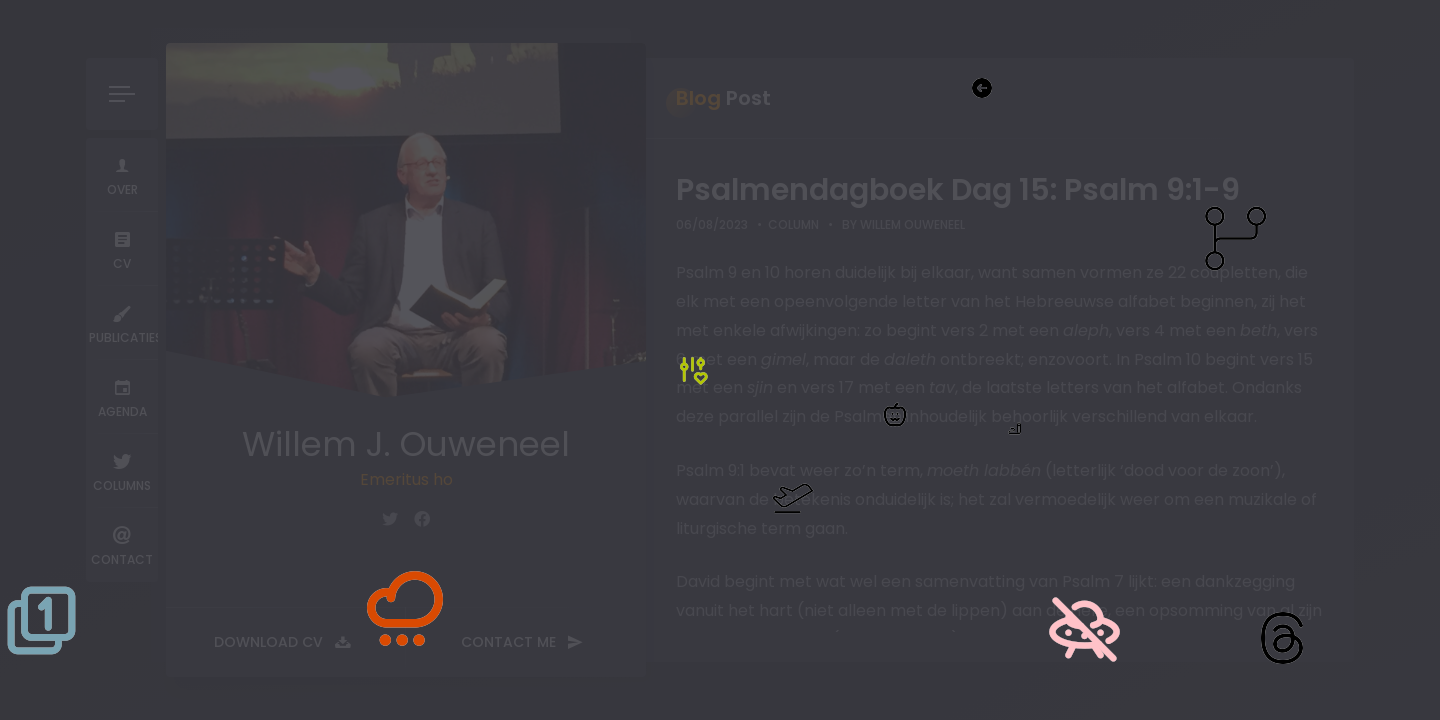 This screenshot has height=720, width=1440. What do you see at coordinates (1283, 638) in the screenshot?
I see `open the Threads app` at bounding box center [1283, 638].